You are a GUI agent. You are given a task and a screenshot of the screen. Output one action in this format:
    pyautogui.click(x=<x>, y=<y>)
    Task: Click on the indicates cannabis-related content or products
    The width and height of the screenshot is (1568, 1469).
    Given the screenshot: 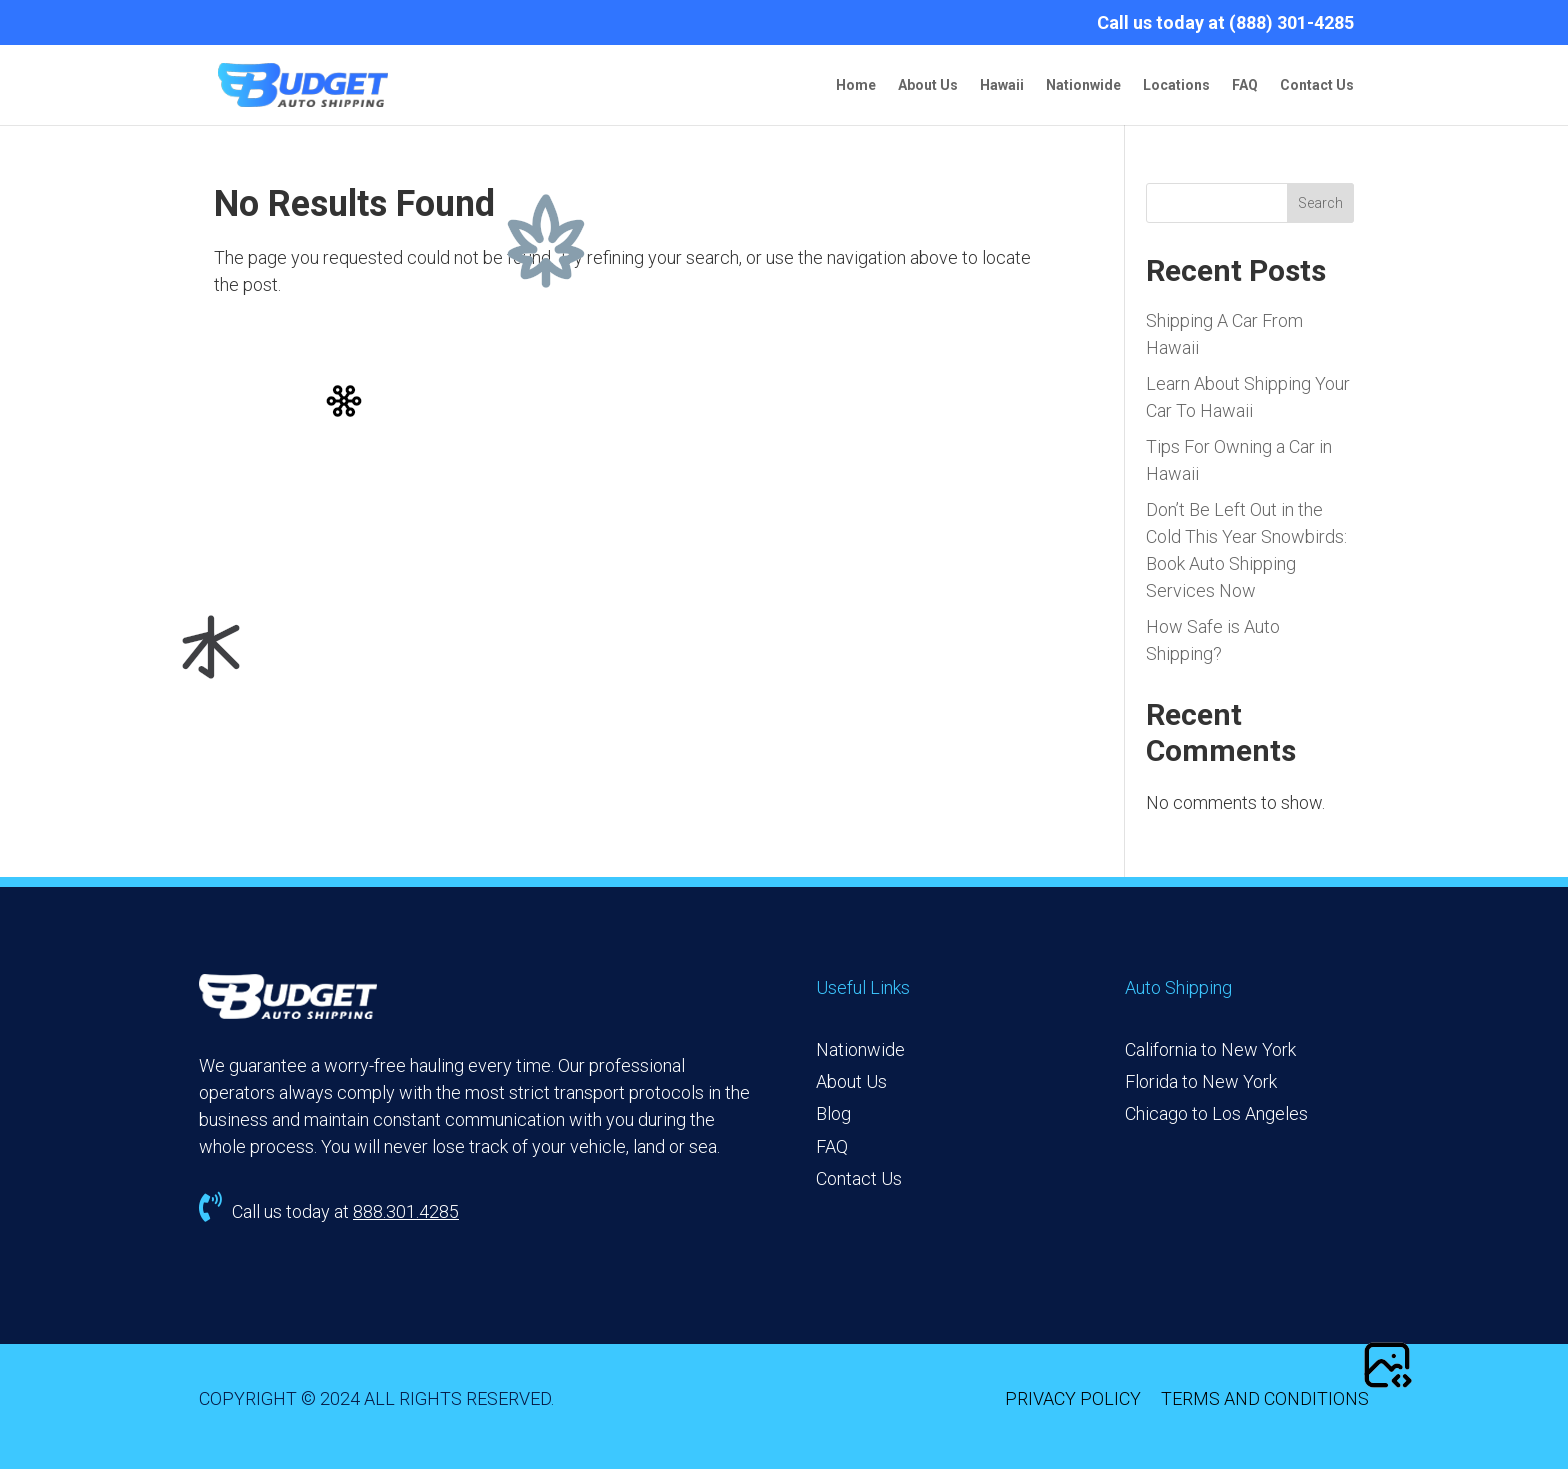 What is the action you would take?
    pyautogui.click(x=546, y=241)
    